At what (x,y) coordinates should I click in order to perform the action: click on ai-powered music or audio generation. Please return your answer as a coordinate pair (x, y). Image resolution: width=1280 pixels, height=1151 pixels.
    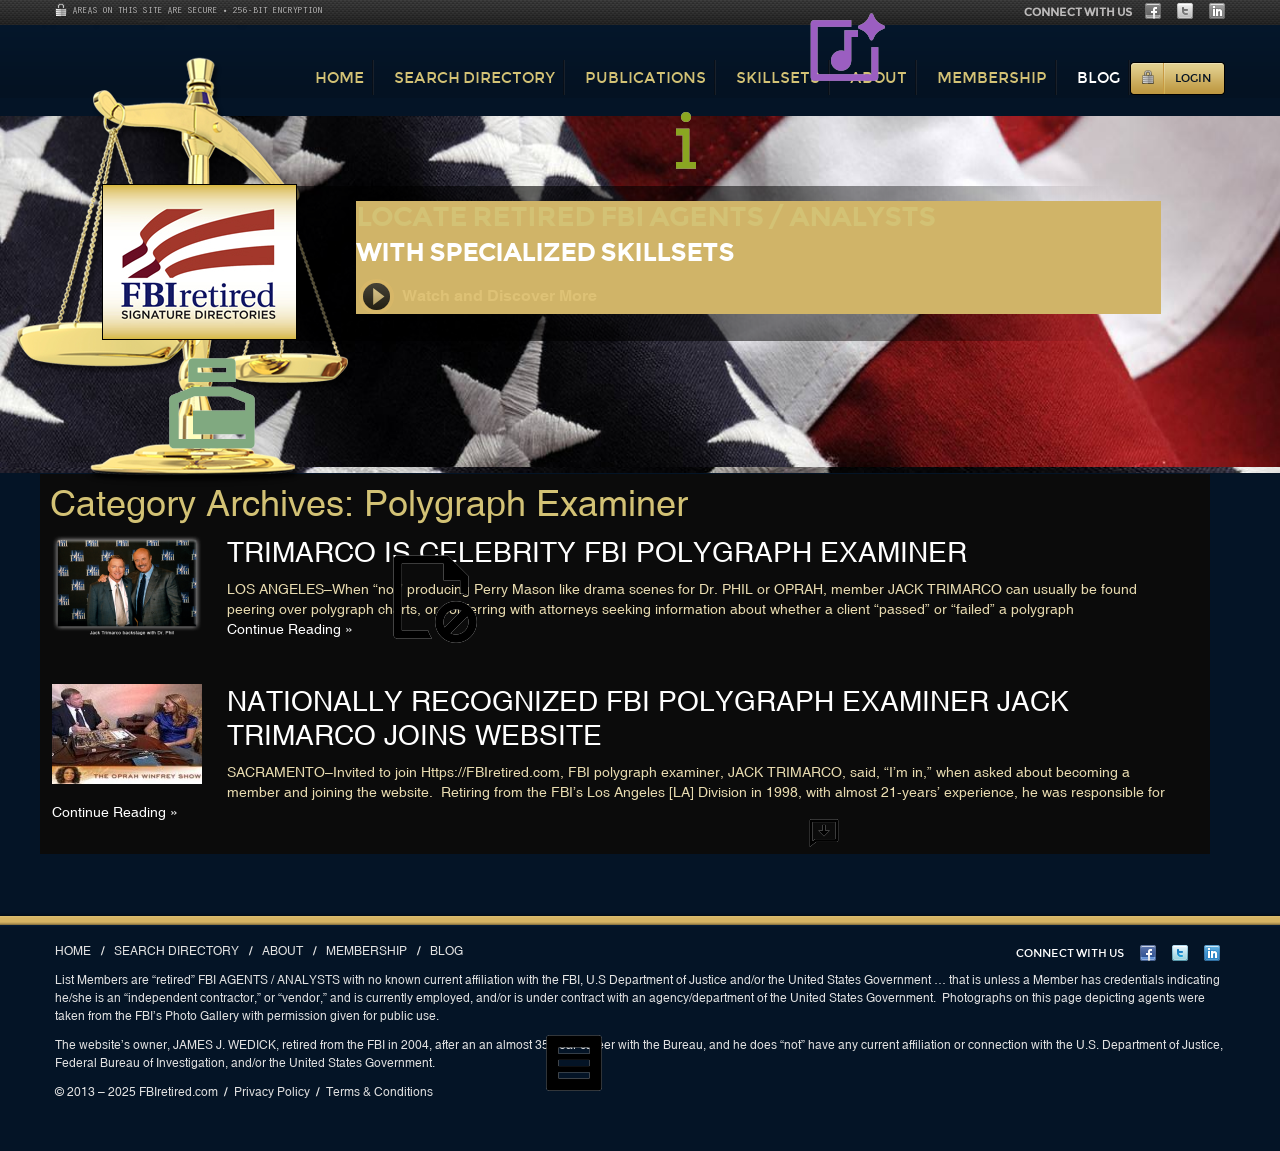
    Looking at the image, I should click on (844, 50).